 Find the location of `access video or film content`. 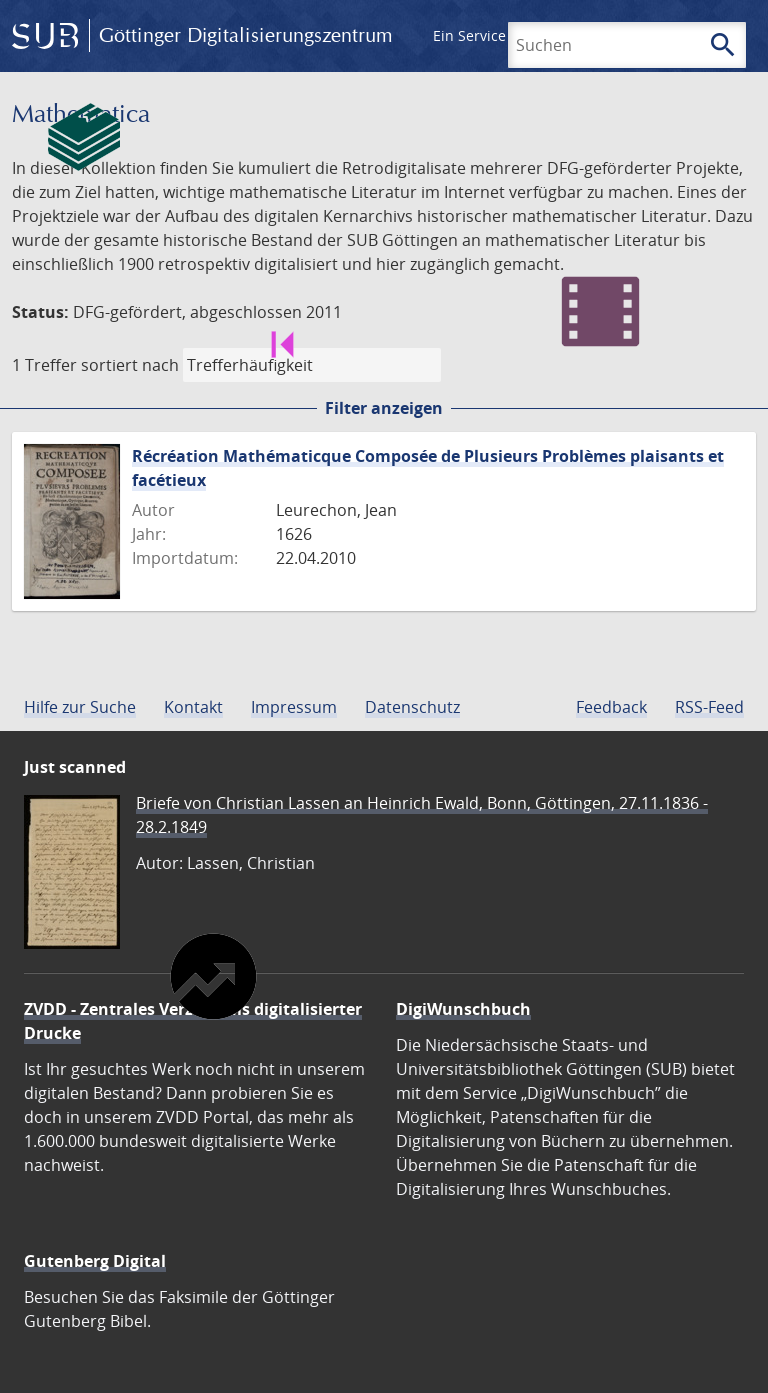

access video or film content is located at coordinates (600, 311).